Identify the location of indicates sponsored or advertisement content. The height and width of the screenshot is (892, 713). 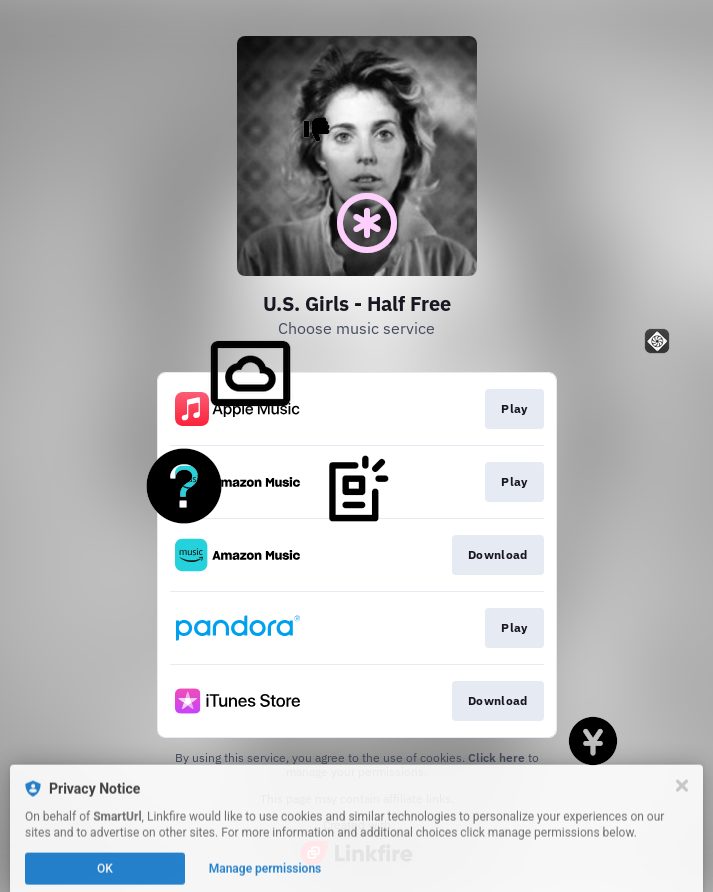
(355, 488).